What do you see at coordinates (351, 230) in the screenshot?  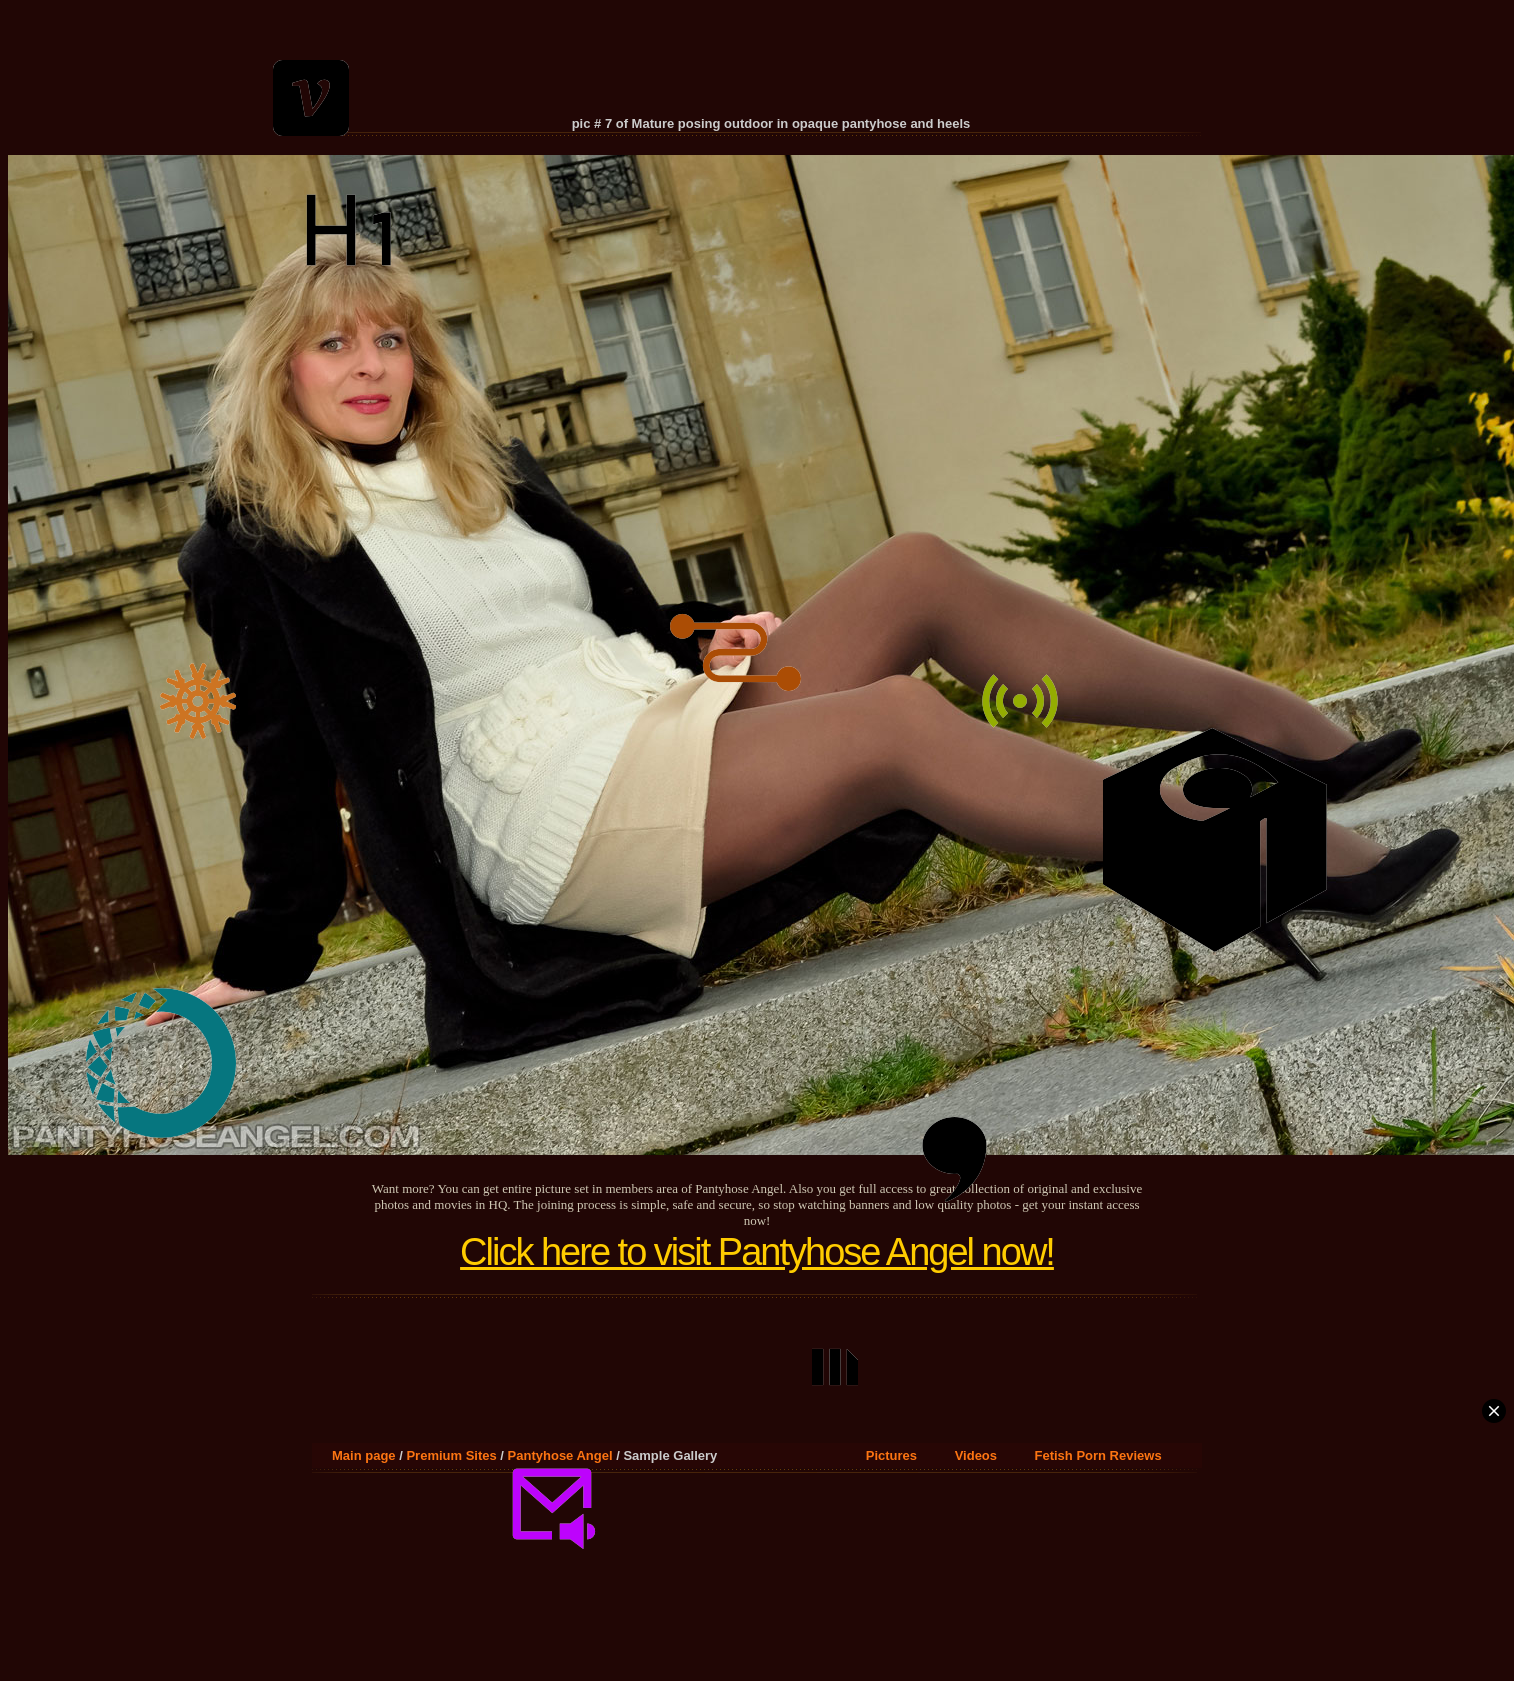 I see `format text as heading level 1` at bounding box center [351, 230].